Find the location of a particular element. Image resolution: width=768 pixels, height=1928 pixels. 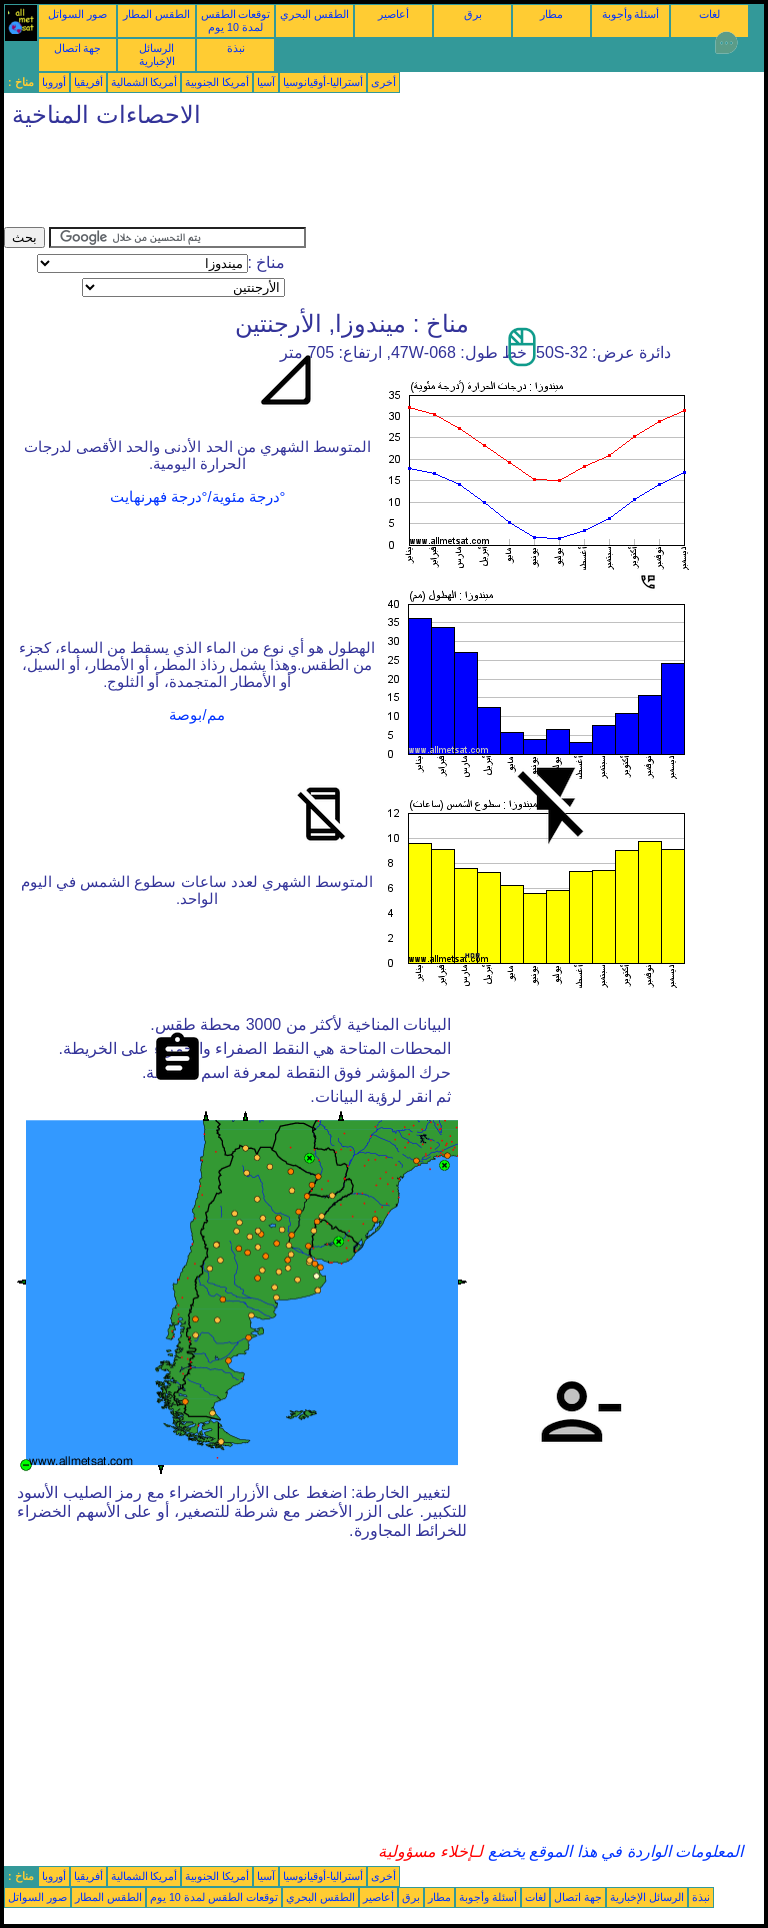

no cell phone signal or service is located at coordinates (323, 814).